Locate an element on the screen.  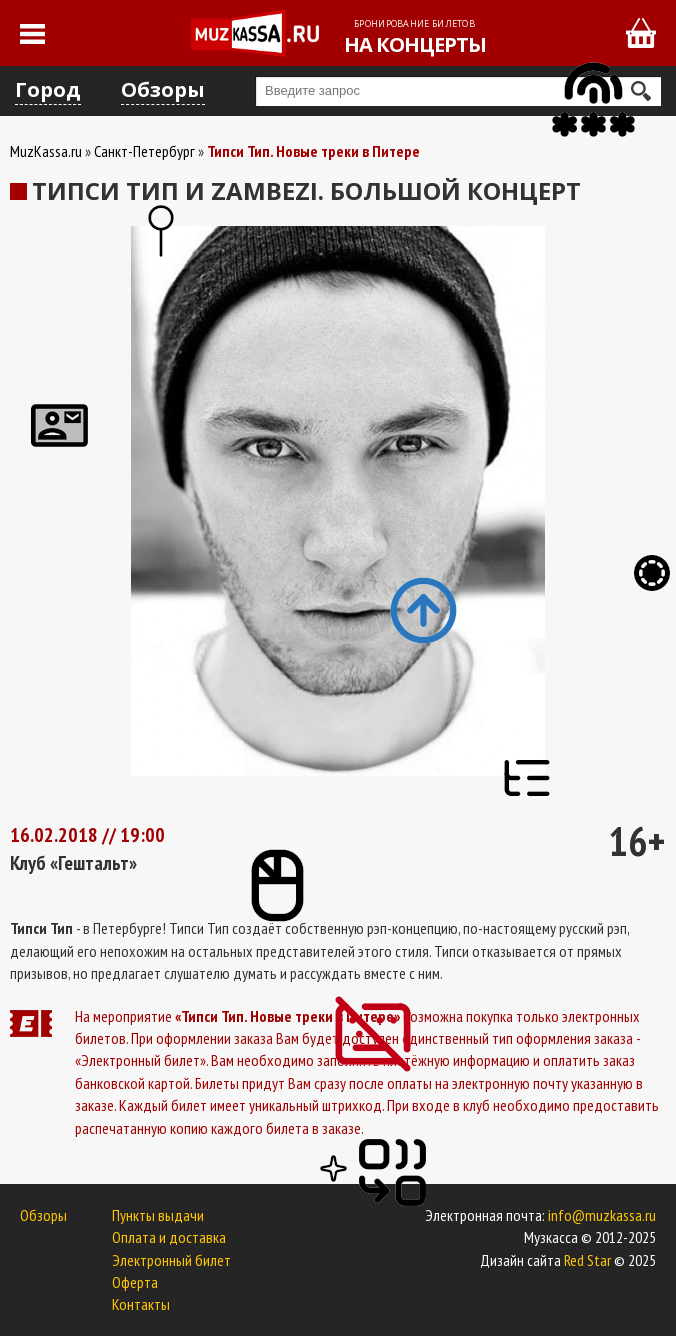
scroll to top of page is located at coordinates (423, 610).